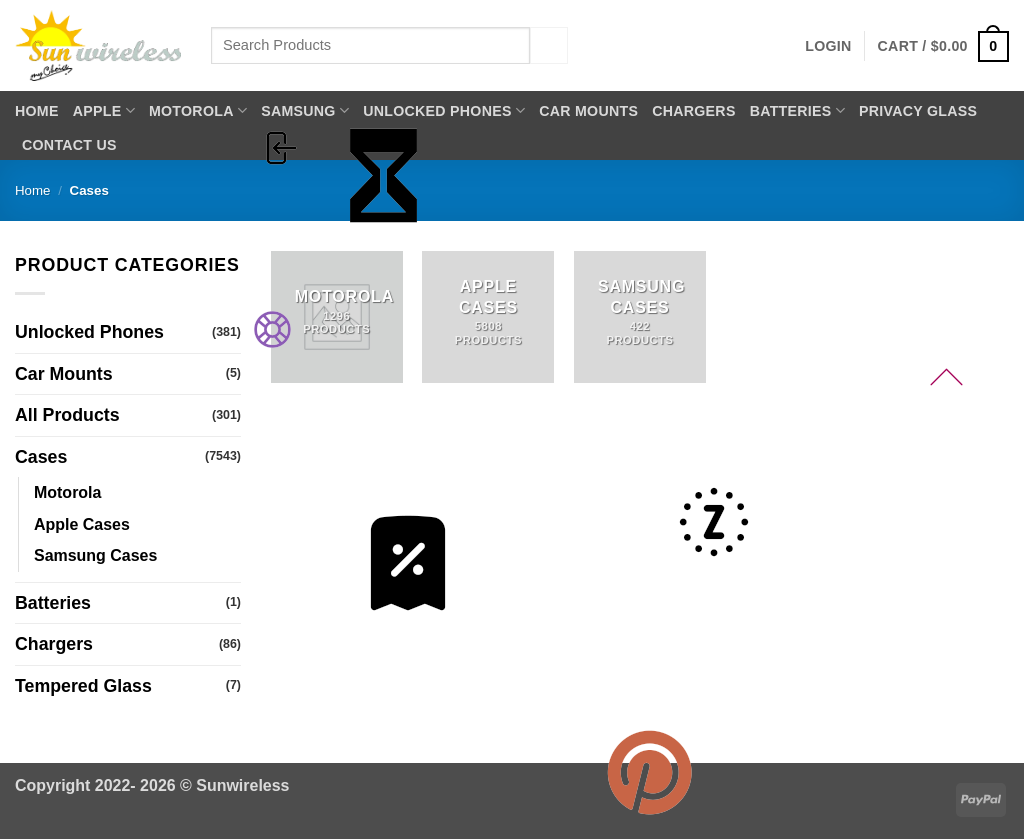 The width and height of the screenshot is (1024, 839). What do you see at coordinates (272, 329) in the screenshot?
I see `access help or support` at bounding box center [272, 329].